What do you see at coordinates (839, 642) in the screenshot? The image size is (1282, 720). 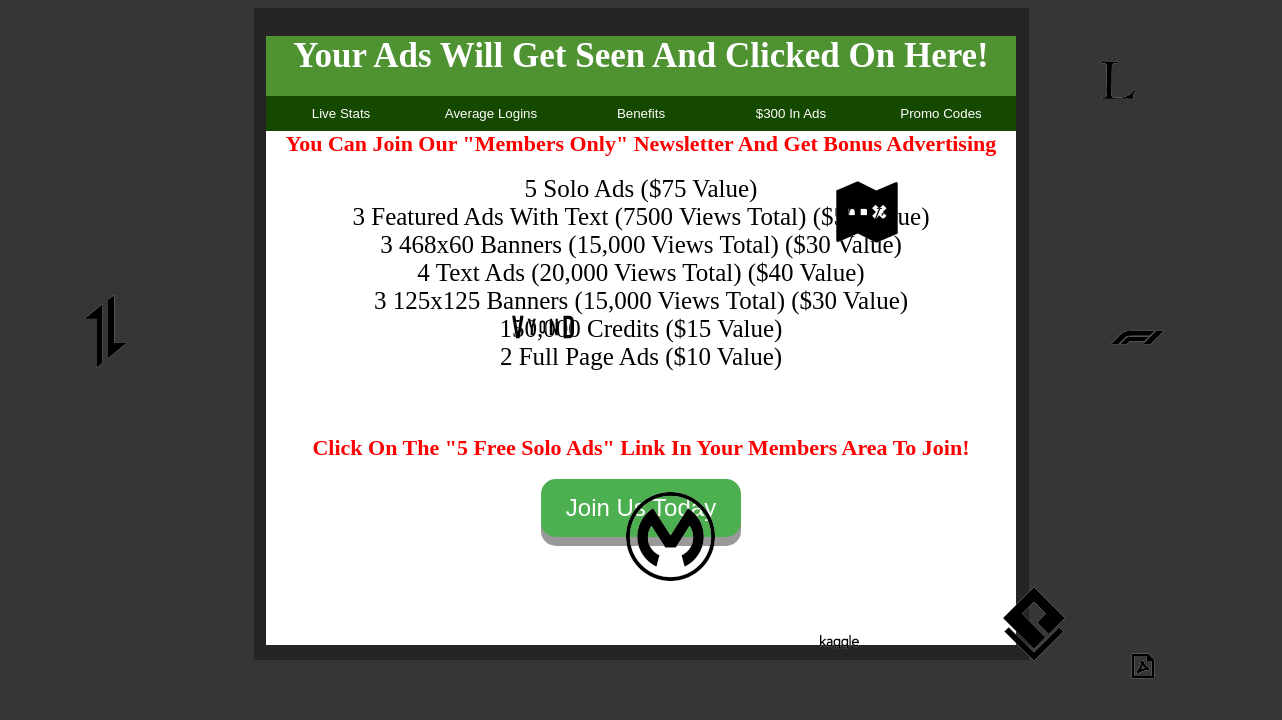 I see `open kaggle website or app` at bounding box center [839, 642].